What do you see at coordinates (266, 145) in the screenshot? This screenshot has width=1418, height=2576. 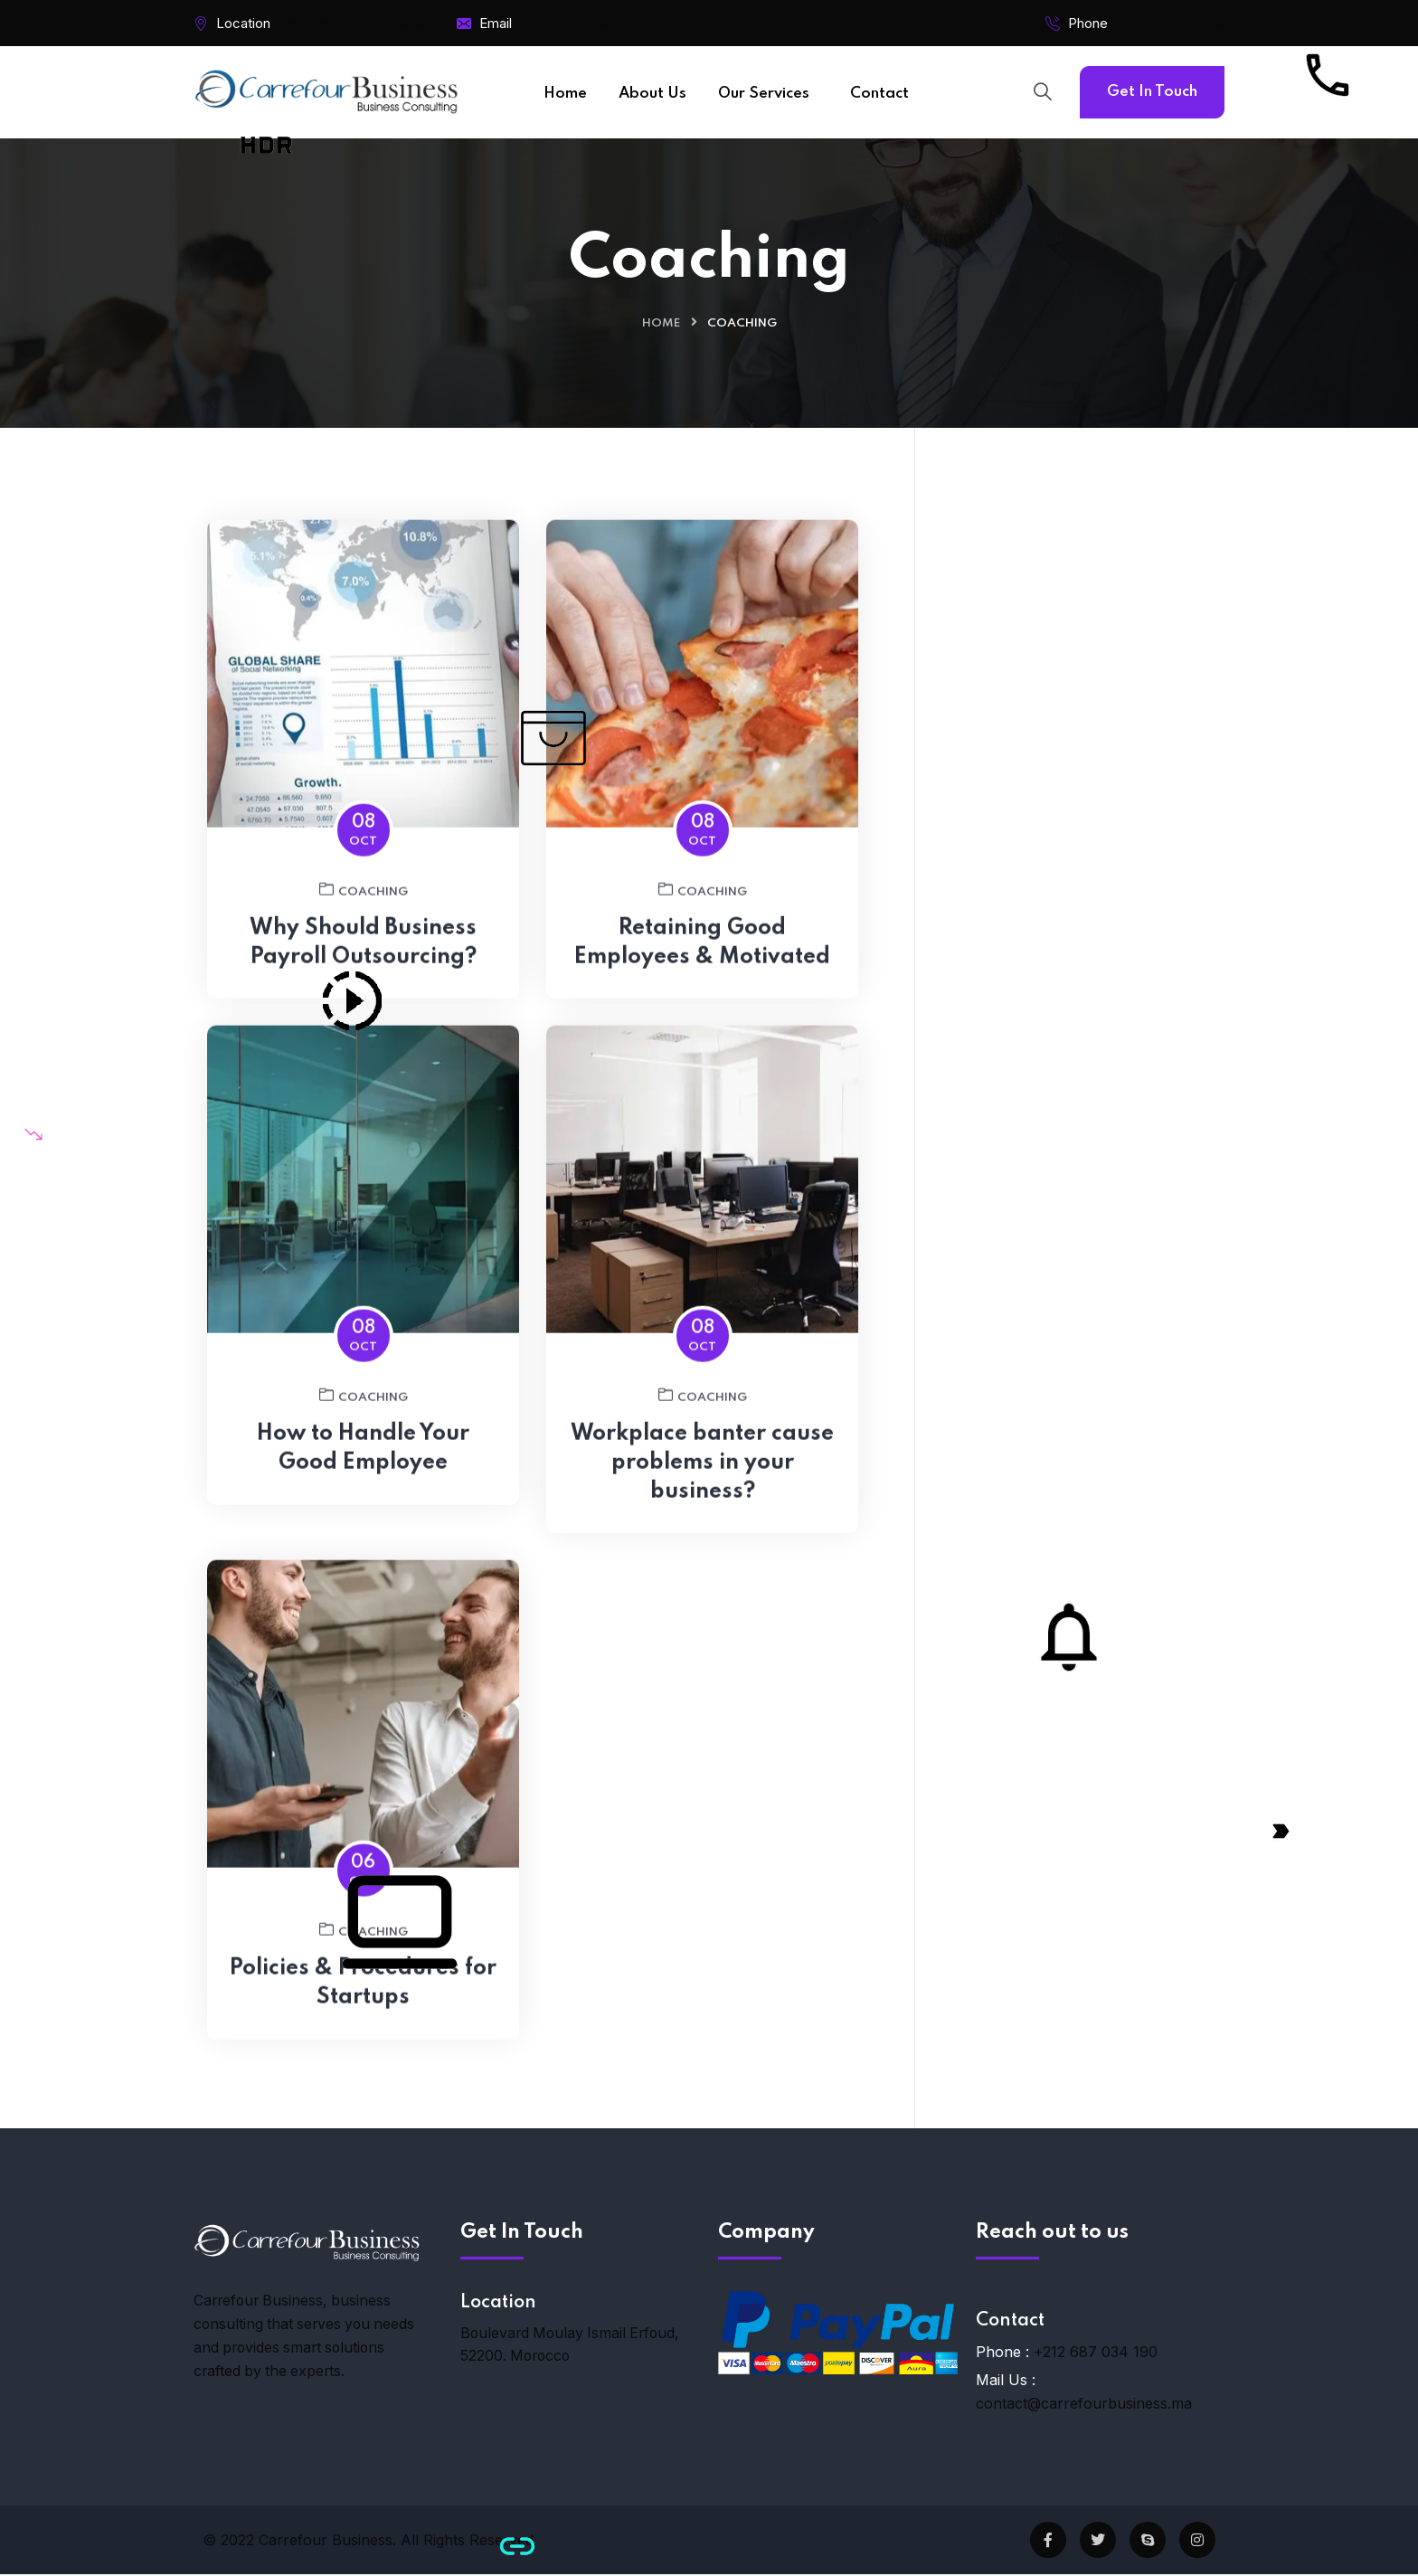 I see `HDR mode is currently enabled` at bounding box center [266, 145].